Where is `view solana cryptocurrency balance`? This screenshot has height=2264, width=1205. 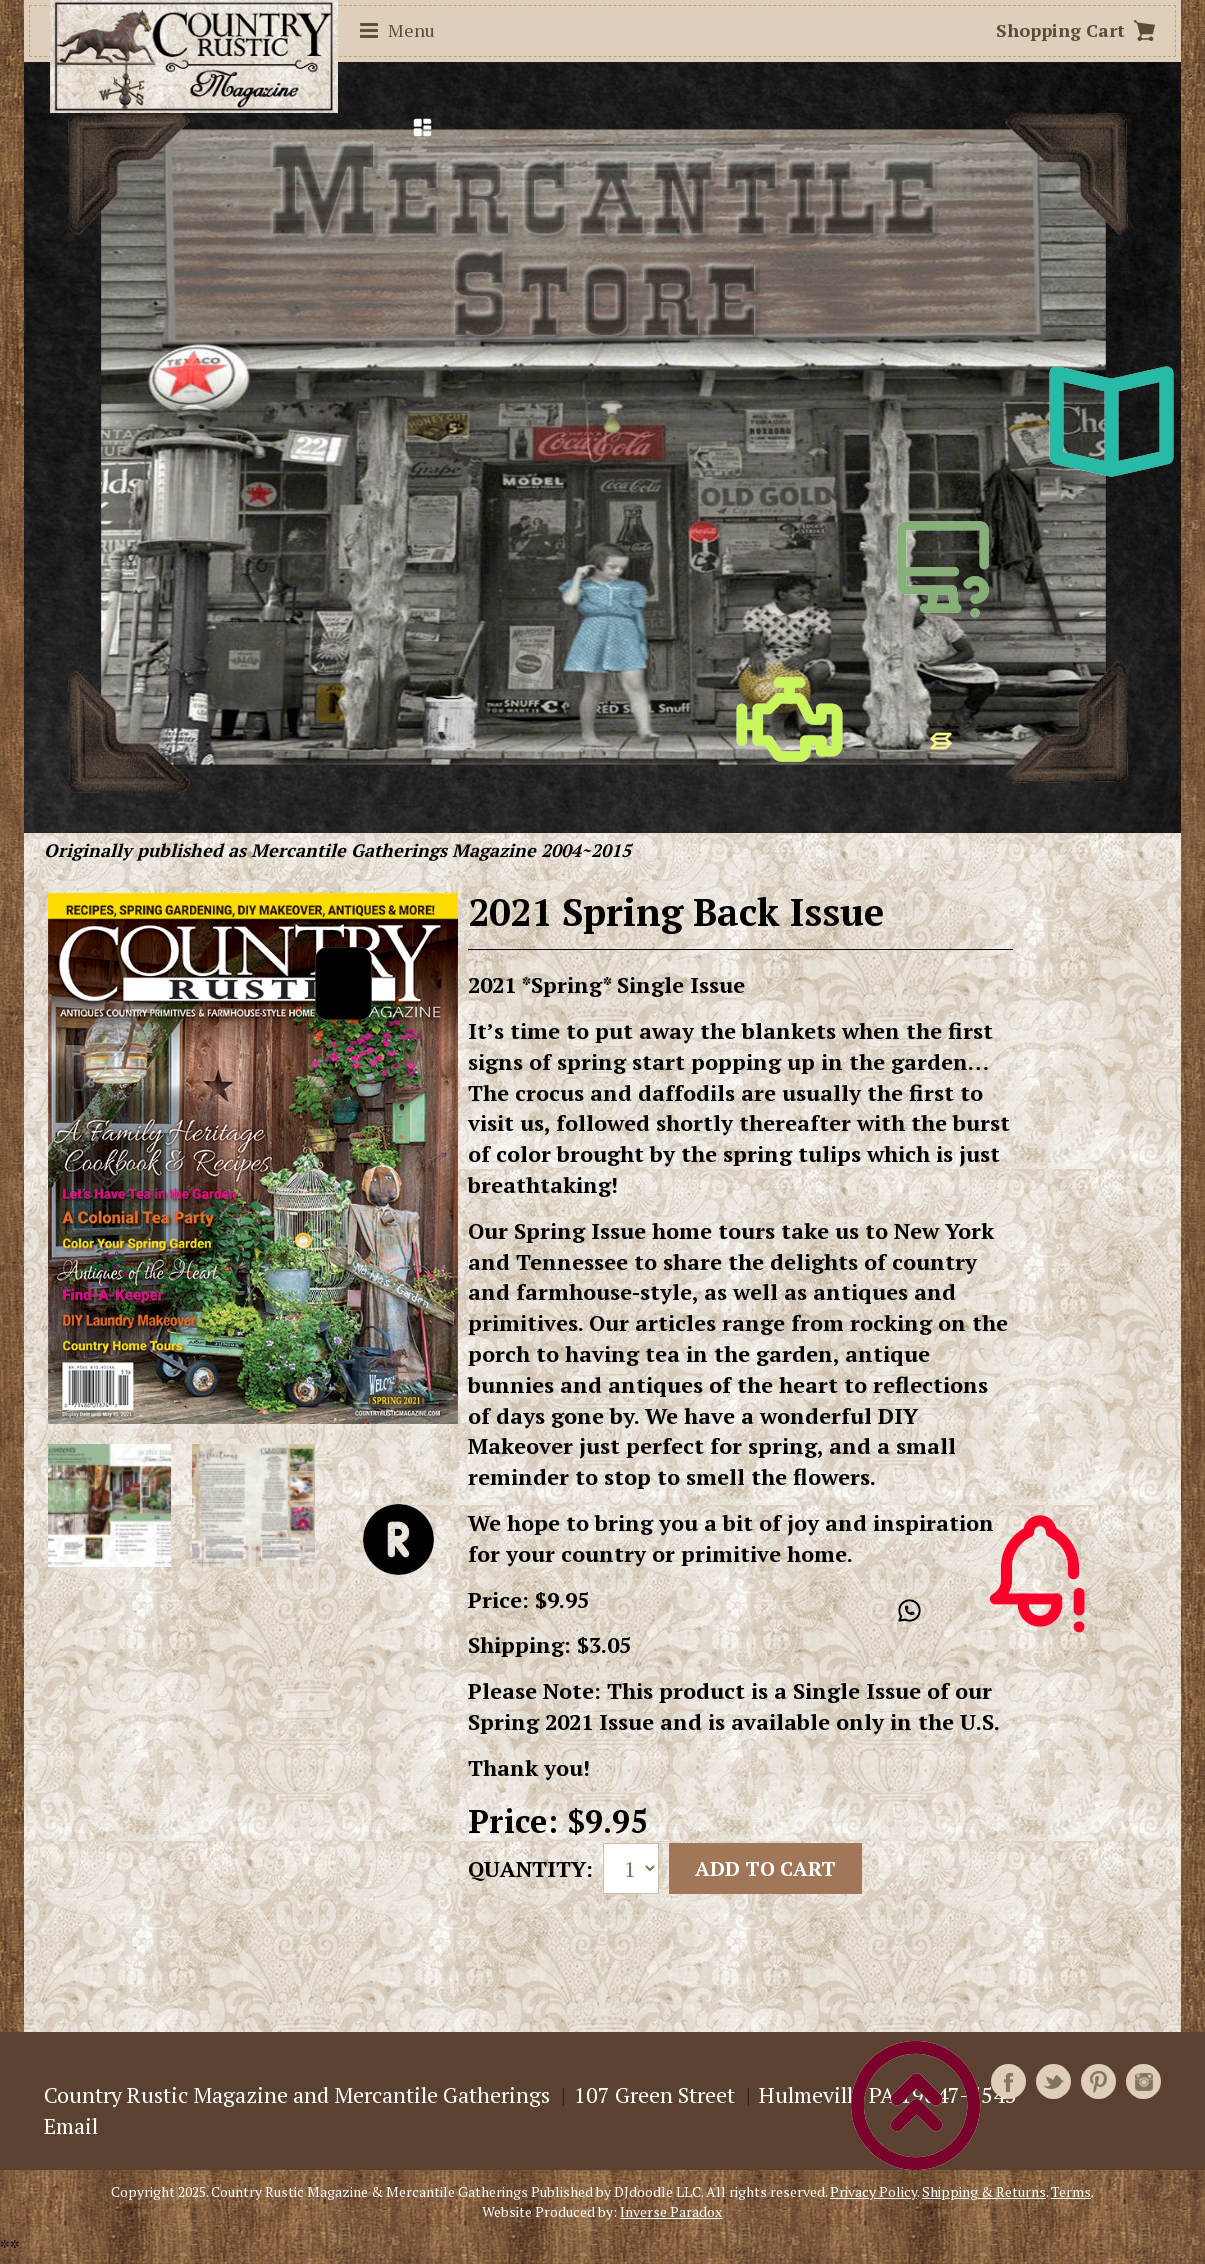
view solana cryptocurrency balance is located at coordinates (941, 741).